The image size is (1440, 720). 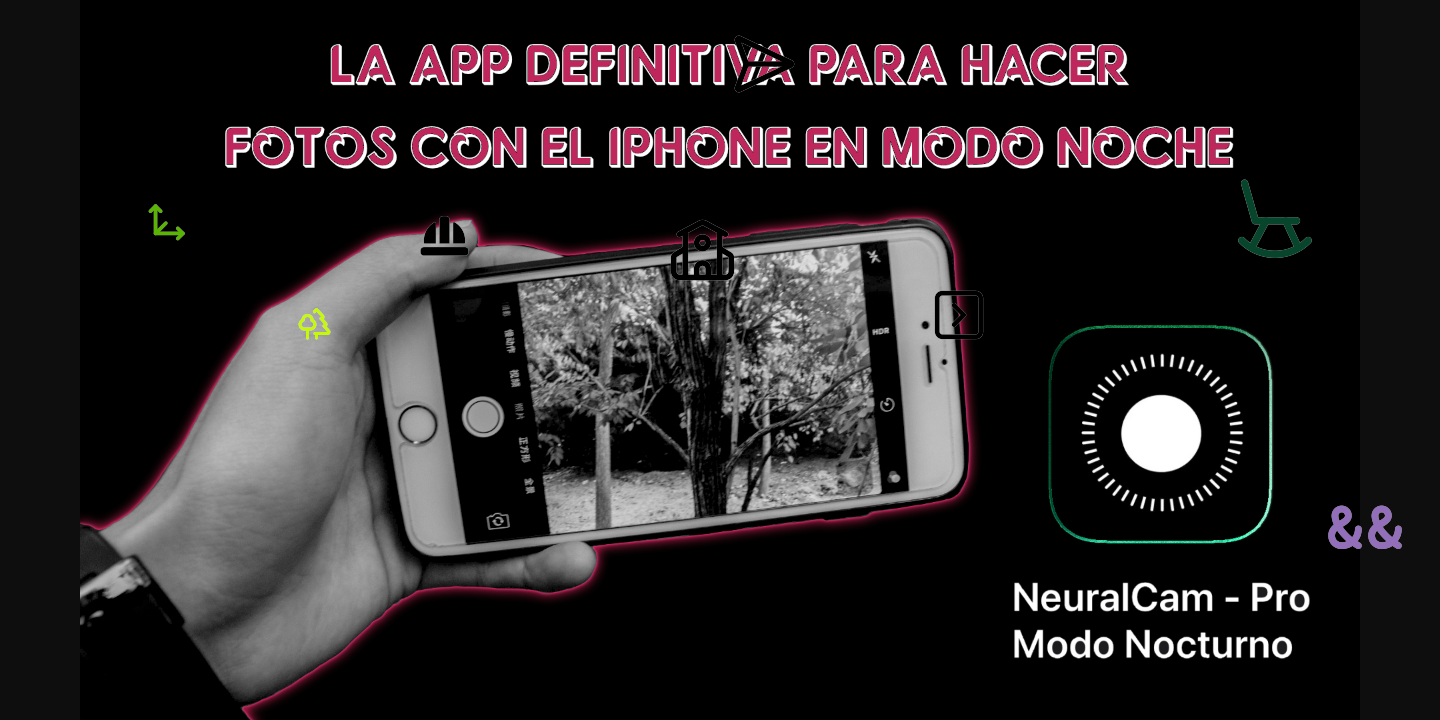 What do you see at coordinates (1275, 219) in the screenshot?
I see `access furniture or seating options` at bounding box center [1275, 219].